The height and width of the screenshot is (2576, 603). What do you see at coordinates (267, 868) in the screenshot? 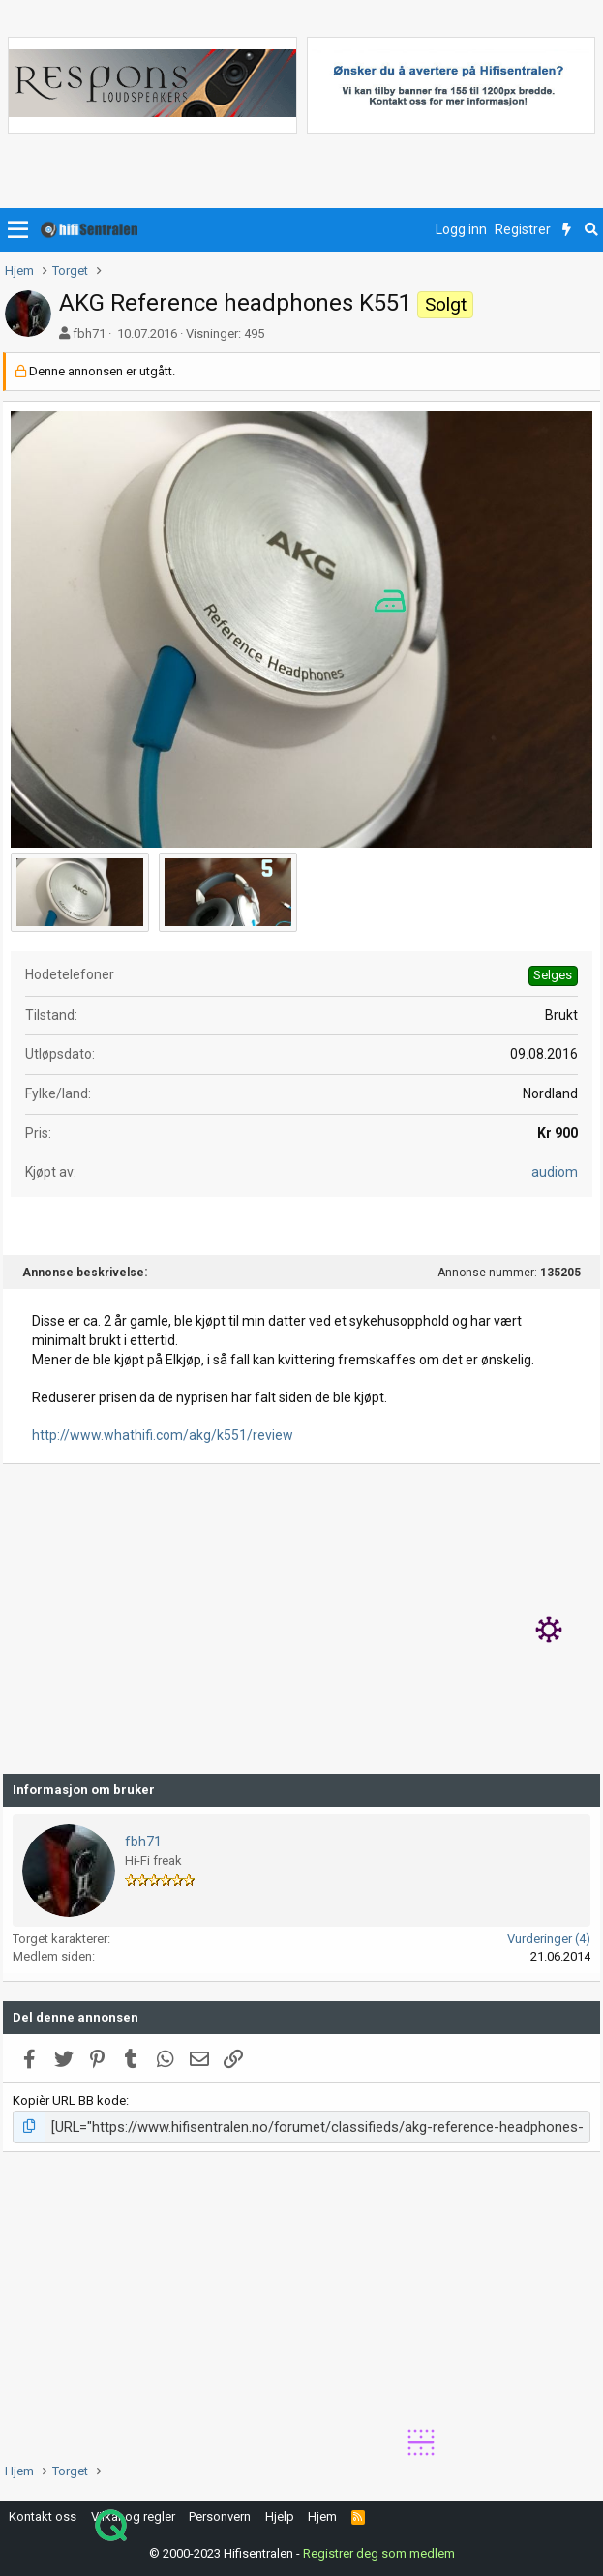
I see `indicates step 5 in a multi-step process` at bounding box center [267, 868].